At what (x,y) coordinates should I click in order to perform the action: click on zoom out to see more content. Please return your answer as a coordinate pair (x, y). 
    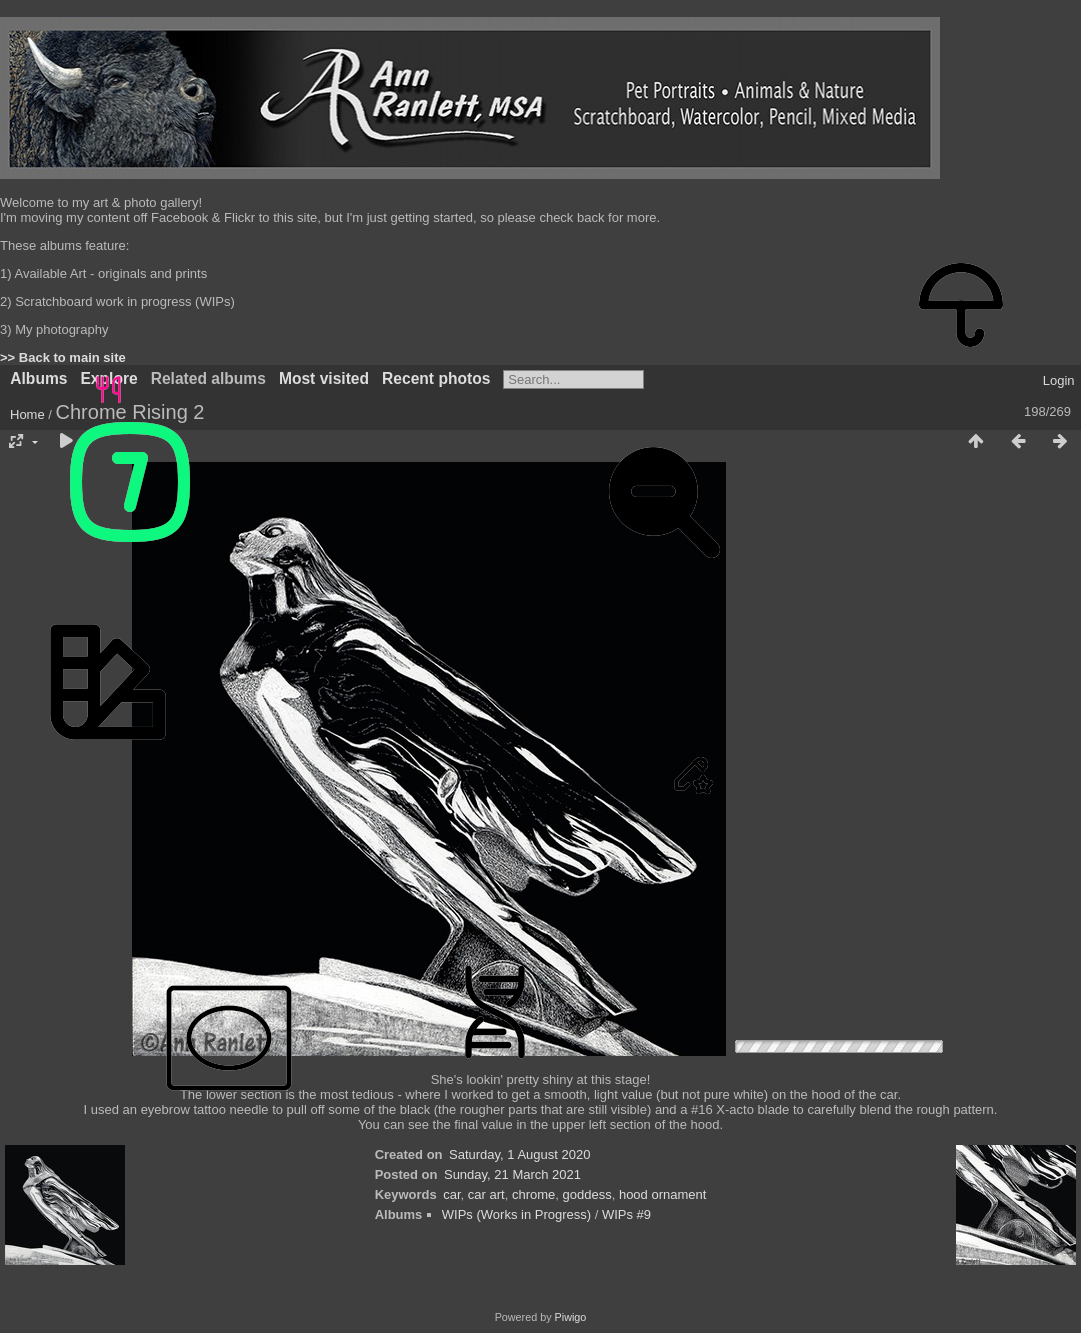
    Looking at the image, I should click on (664, 502).